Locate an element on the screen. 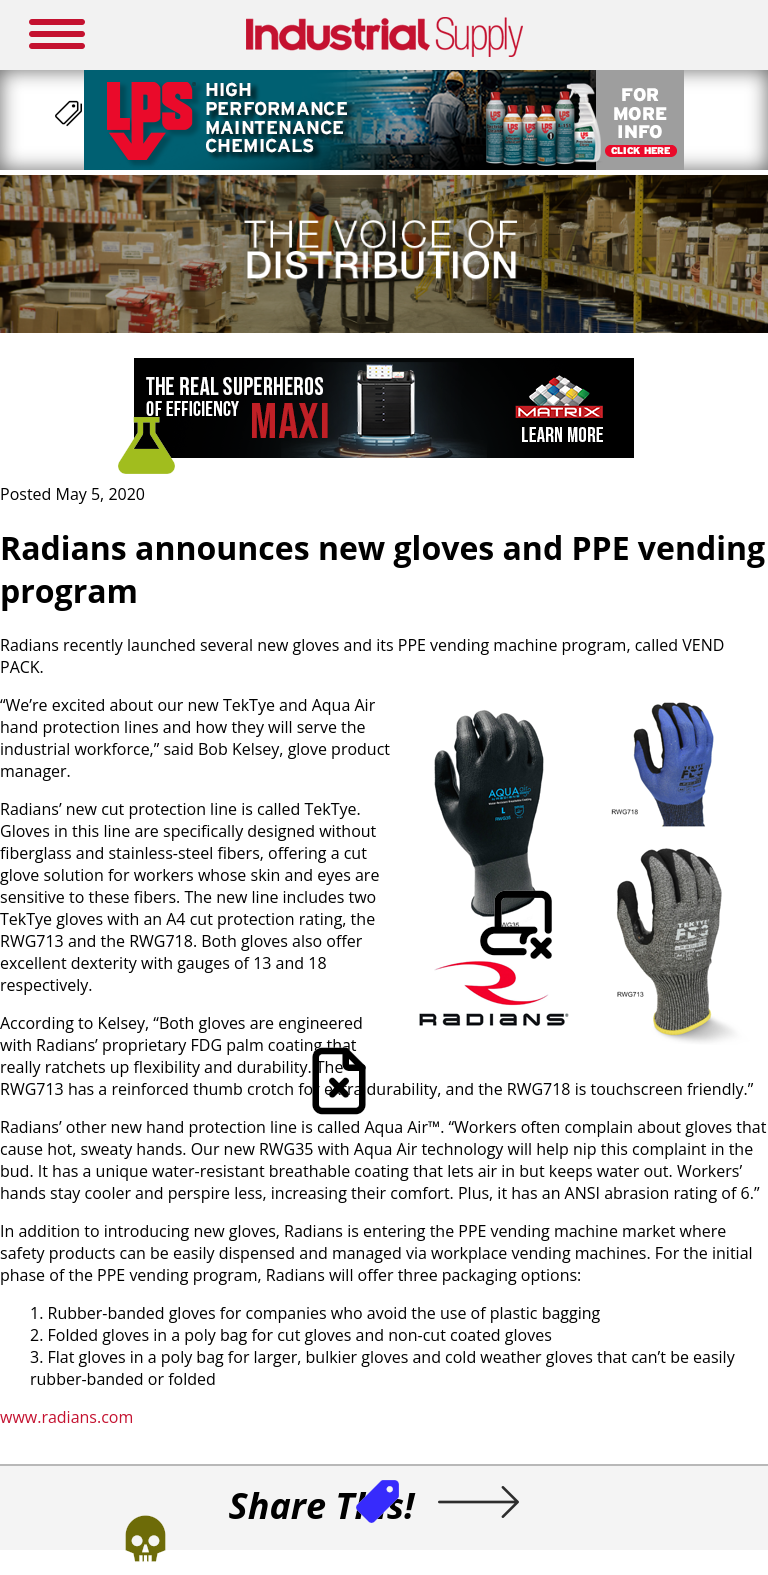 This screenshot has height=1575, width=768. access lab or experimental features is located at coordinates (146, 445).